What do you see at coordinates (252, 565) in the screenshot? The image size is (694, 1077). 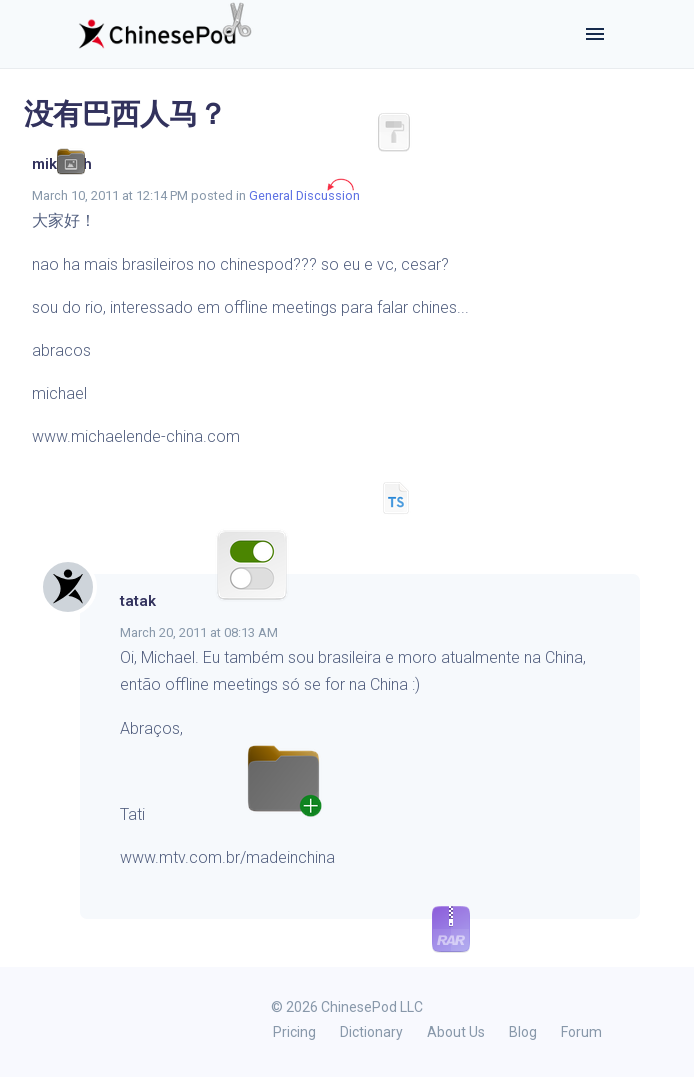 I see `open system settings or preferences` at bounding box center [252, 565].